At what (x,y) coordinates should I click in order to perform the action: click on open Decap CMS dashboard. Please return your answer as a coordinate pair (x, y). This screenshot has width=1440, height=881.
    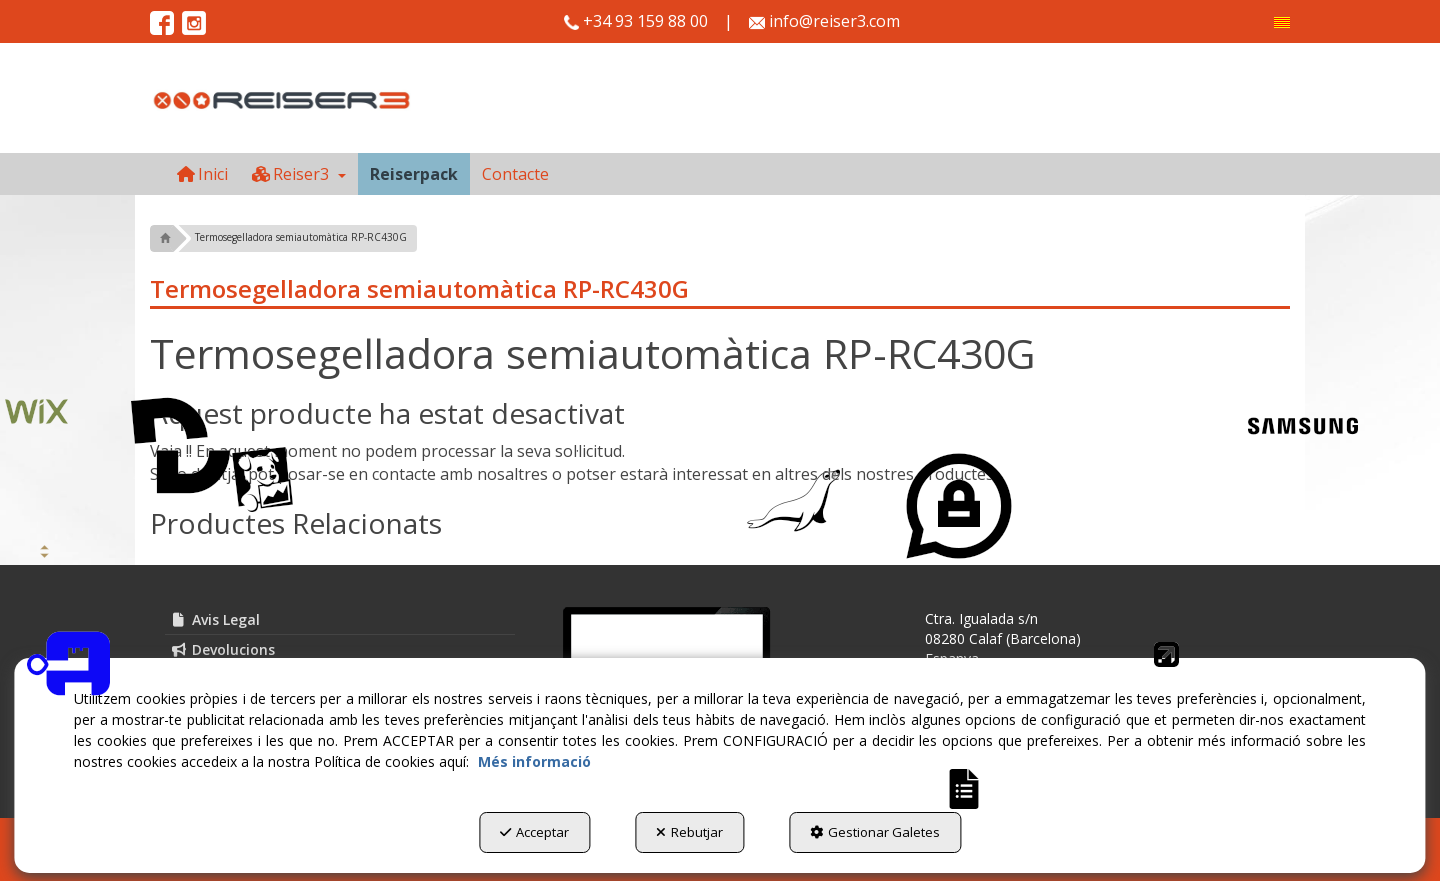
    Looking at the image, I should click on (180, 445).